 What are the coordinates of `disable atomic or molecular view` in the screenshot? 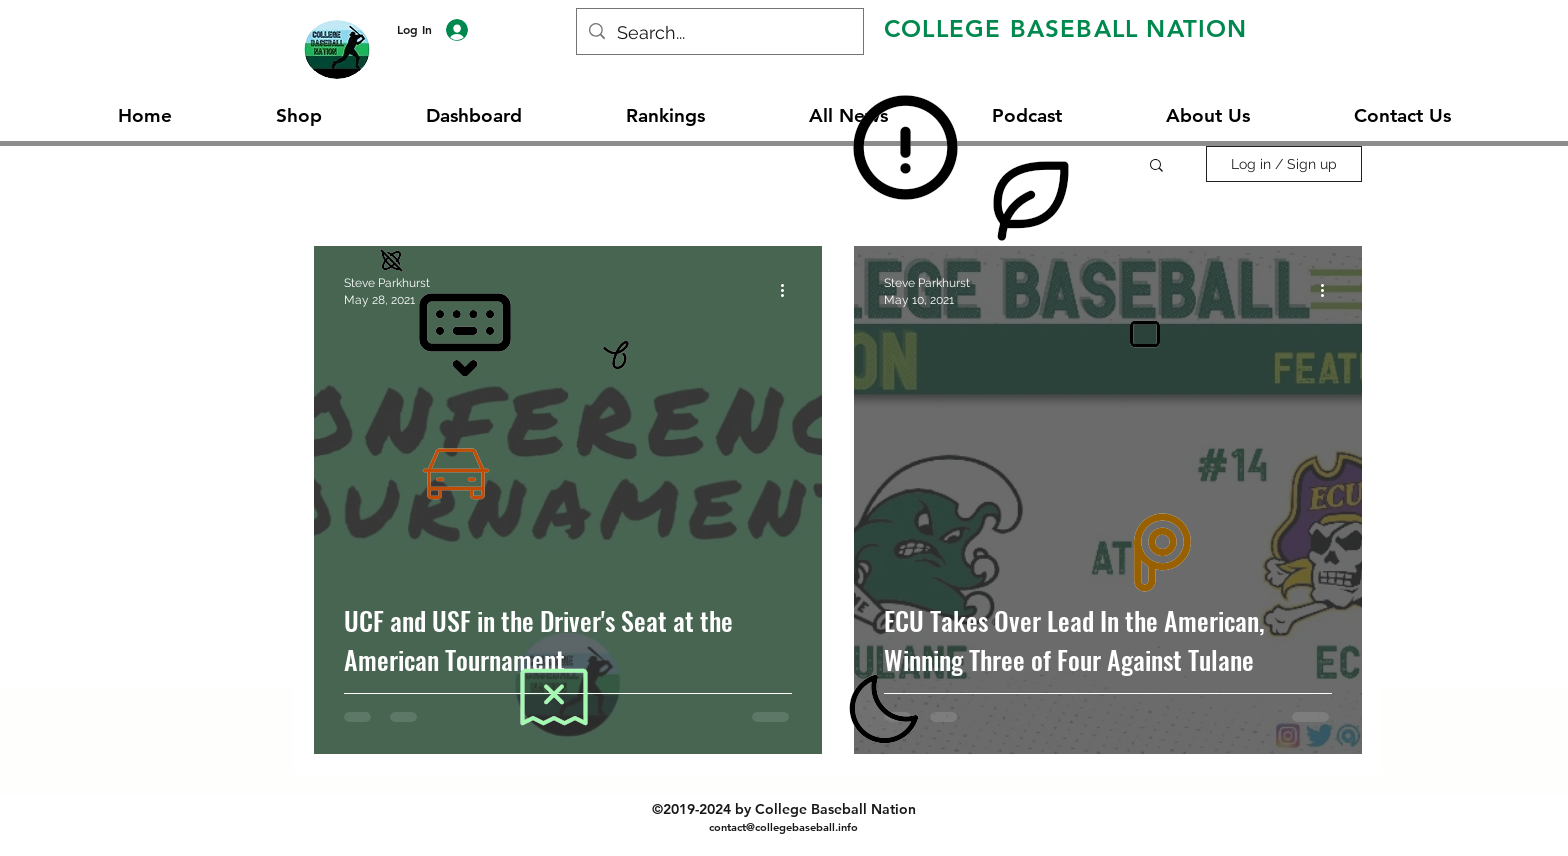 It's located at (391, 260).